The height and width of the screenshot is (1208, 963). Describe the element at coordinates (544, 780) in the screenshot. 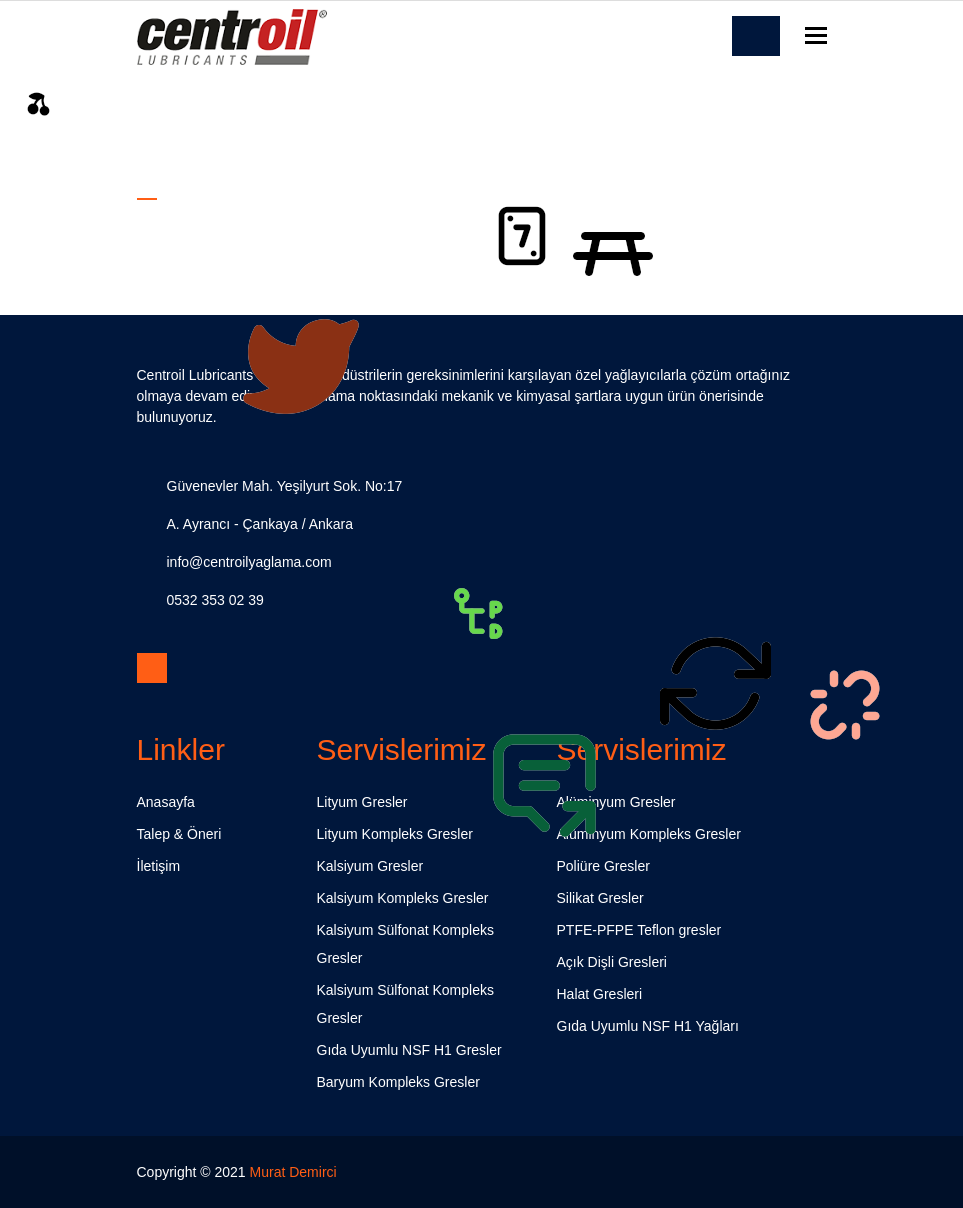

I see `share a message or conversation` at that location.